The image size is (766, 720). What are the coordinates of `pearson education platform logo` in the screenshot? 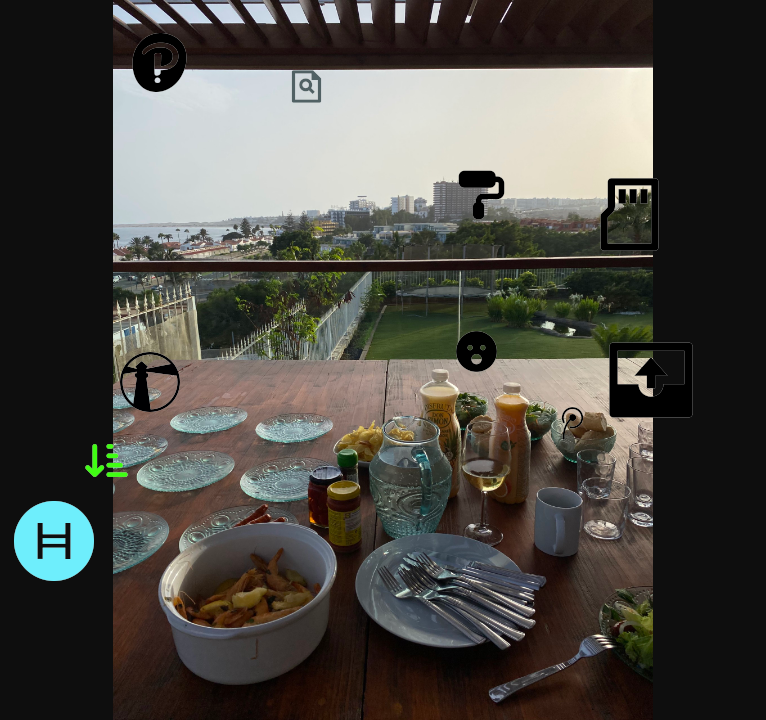 It's located at (159, 62).